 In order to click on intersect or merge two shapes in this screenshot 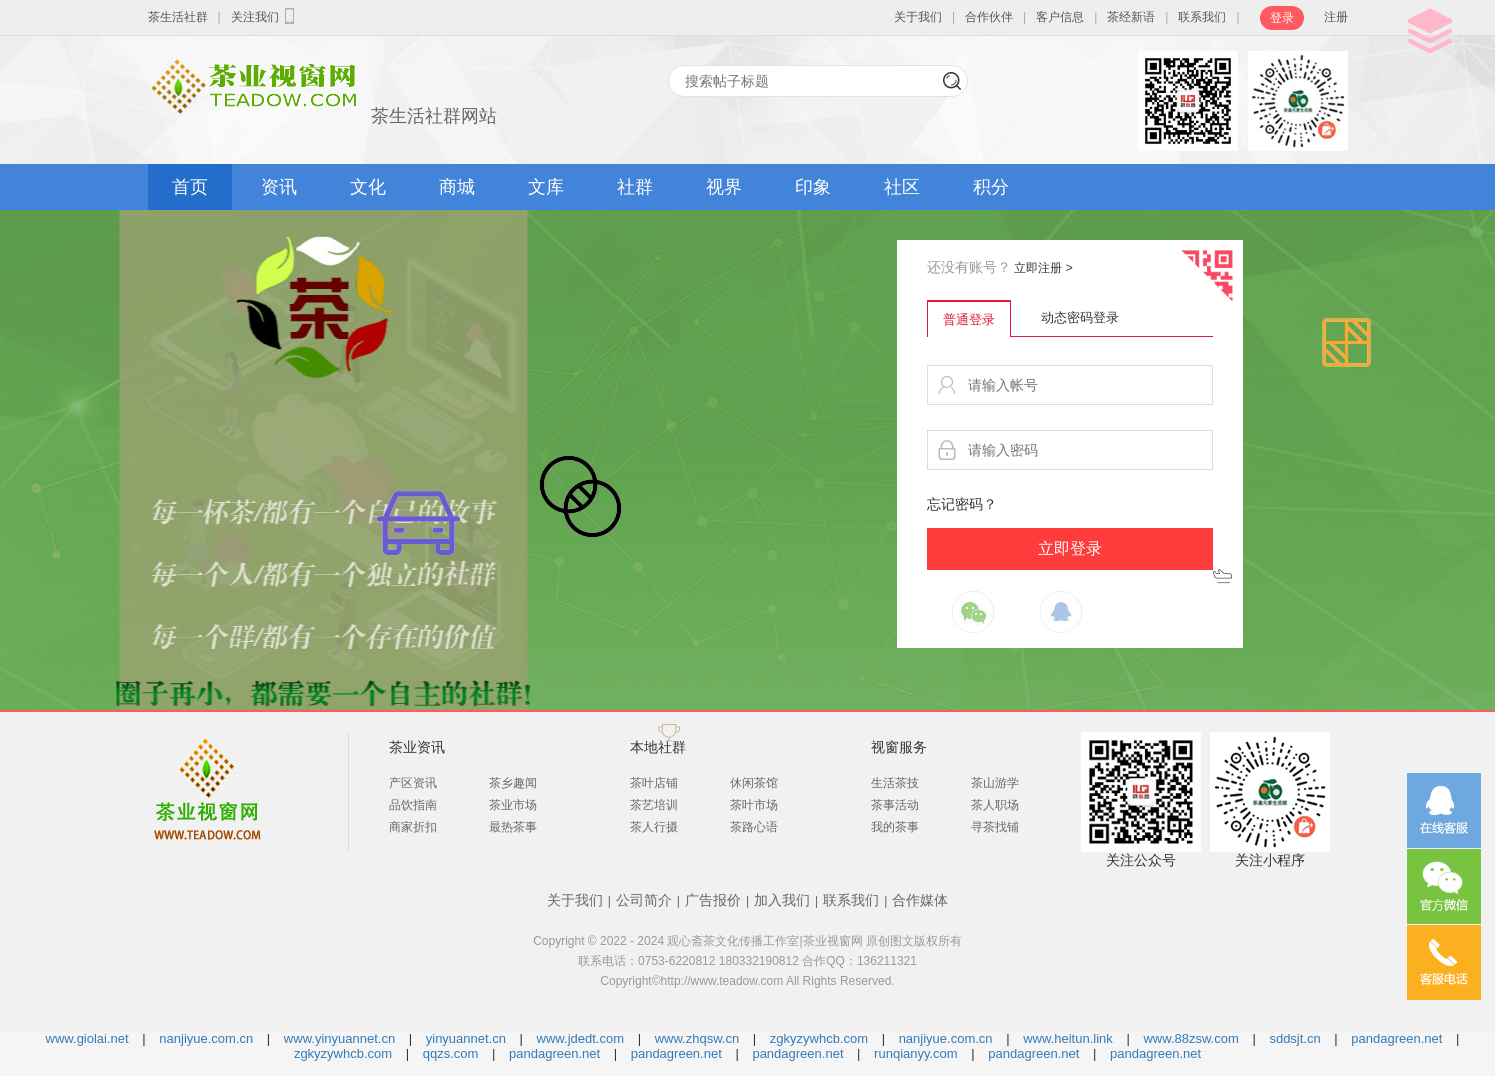, I will do `click(580, 496)`.